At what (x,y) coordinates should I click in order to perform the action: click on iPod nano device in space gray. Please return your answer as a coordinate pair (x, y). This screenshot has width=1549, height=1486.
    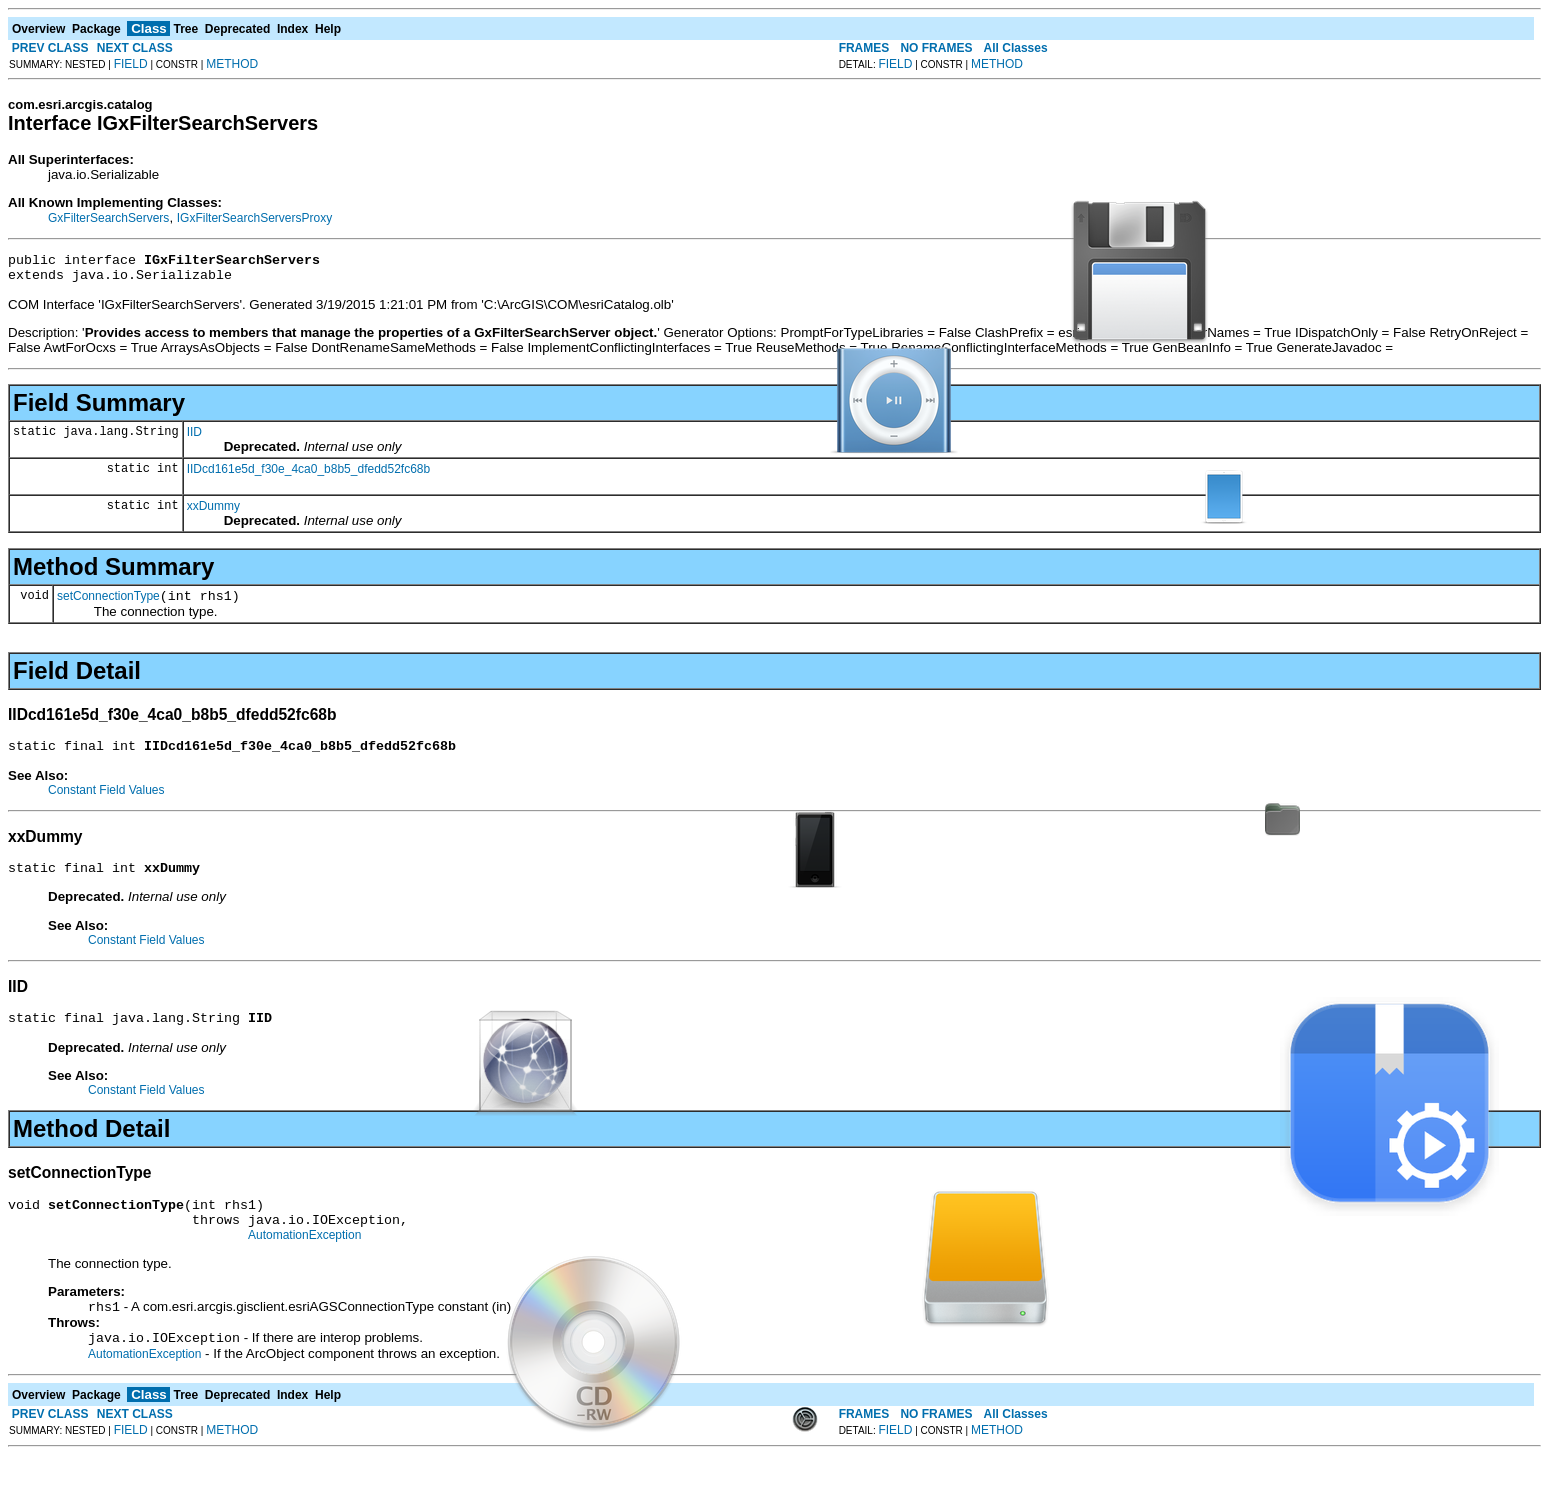
    Looking at the image, I should click on (815, 850).